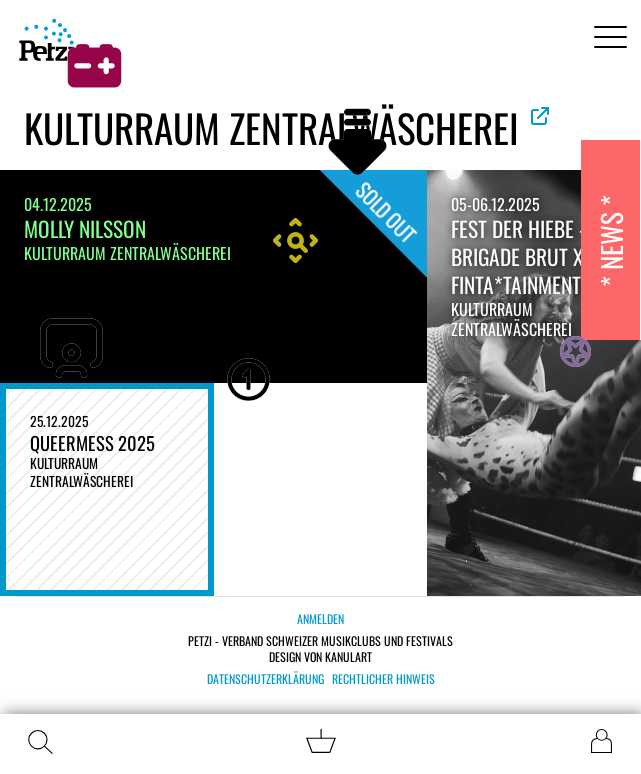 The width and height of the screenshot is (641, 774). I want to click on download file with queue, so click(357, 142).